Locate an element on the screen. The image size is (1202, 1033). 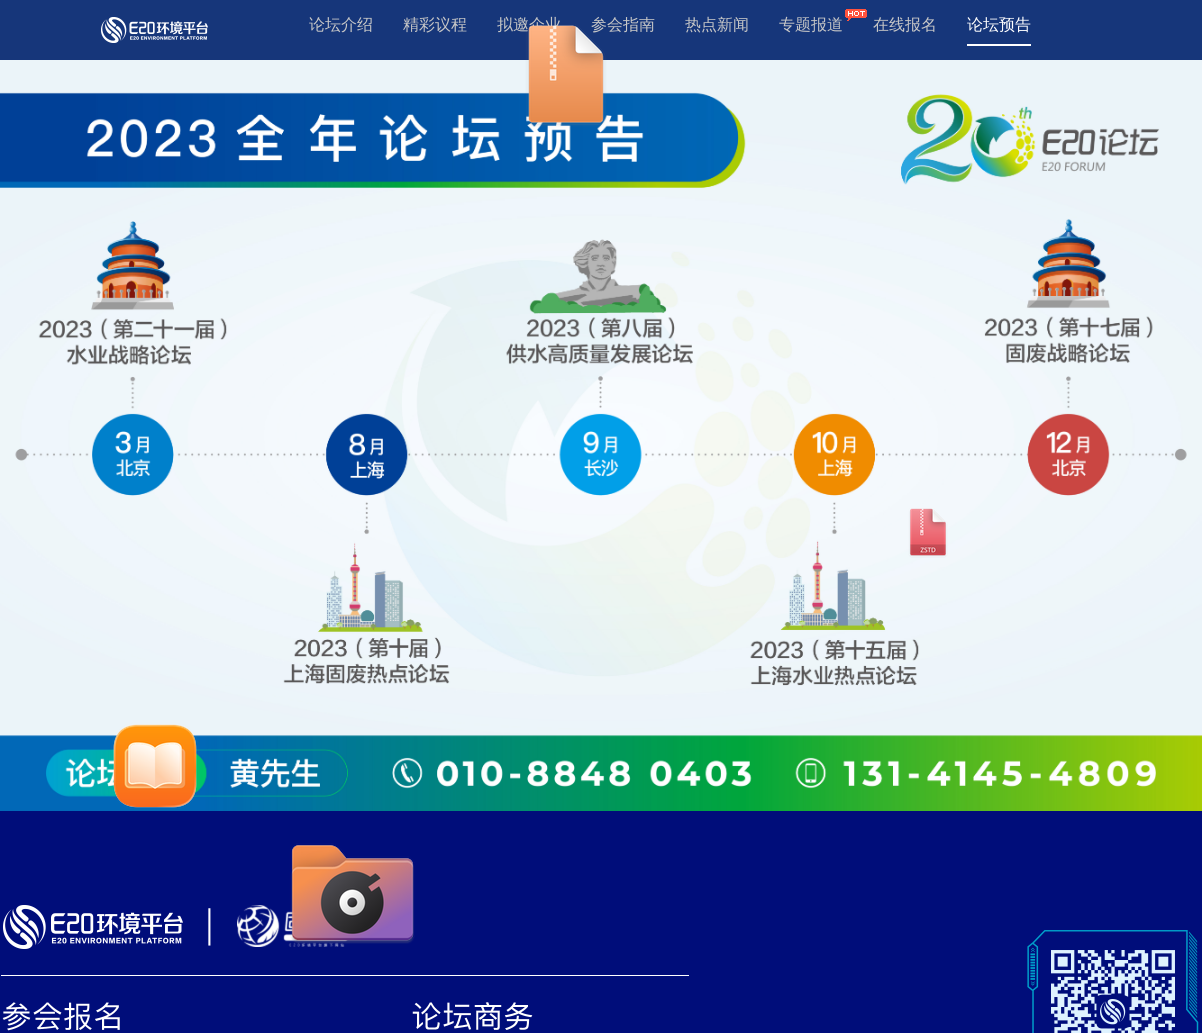
open the books app is located at coordinates (155, 766).